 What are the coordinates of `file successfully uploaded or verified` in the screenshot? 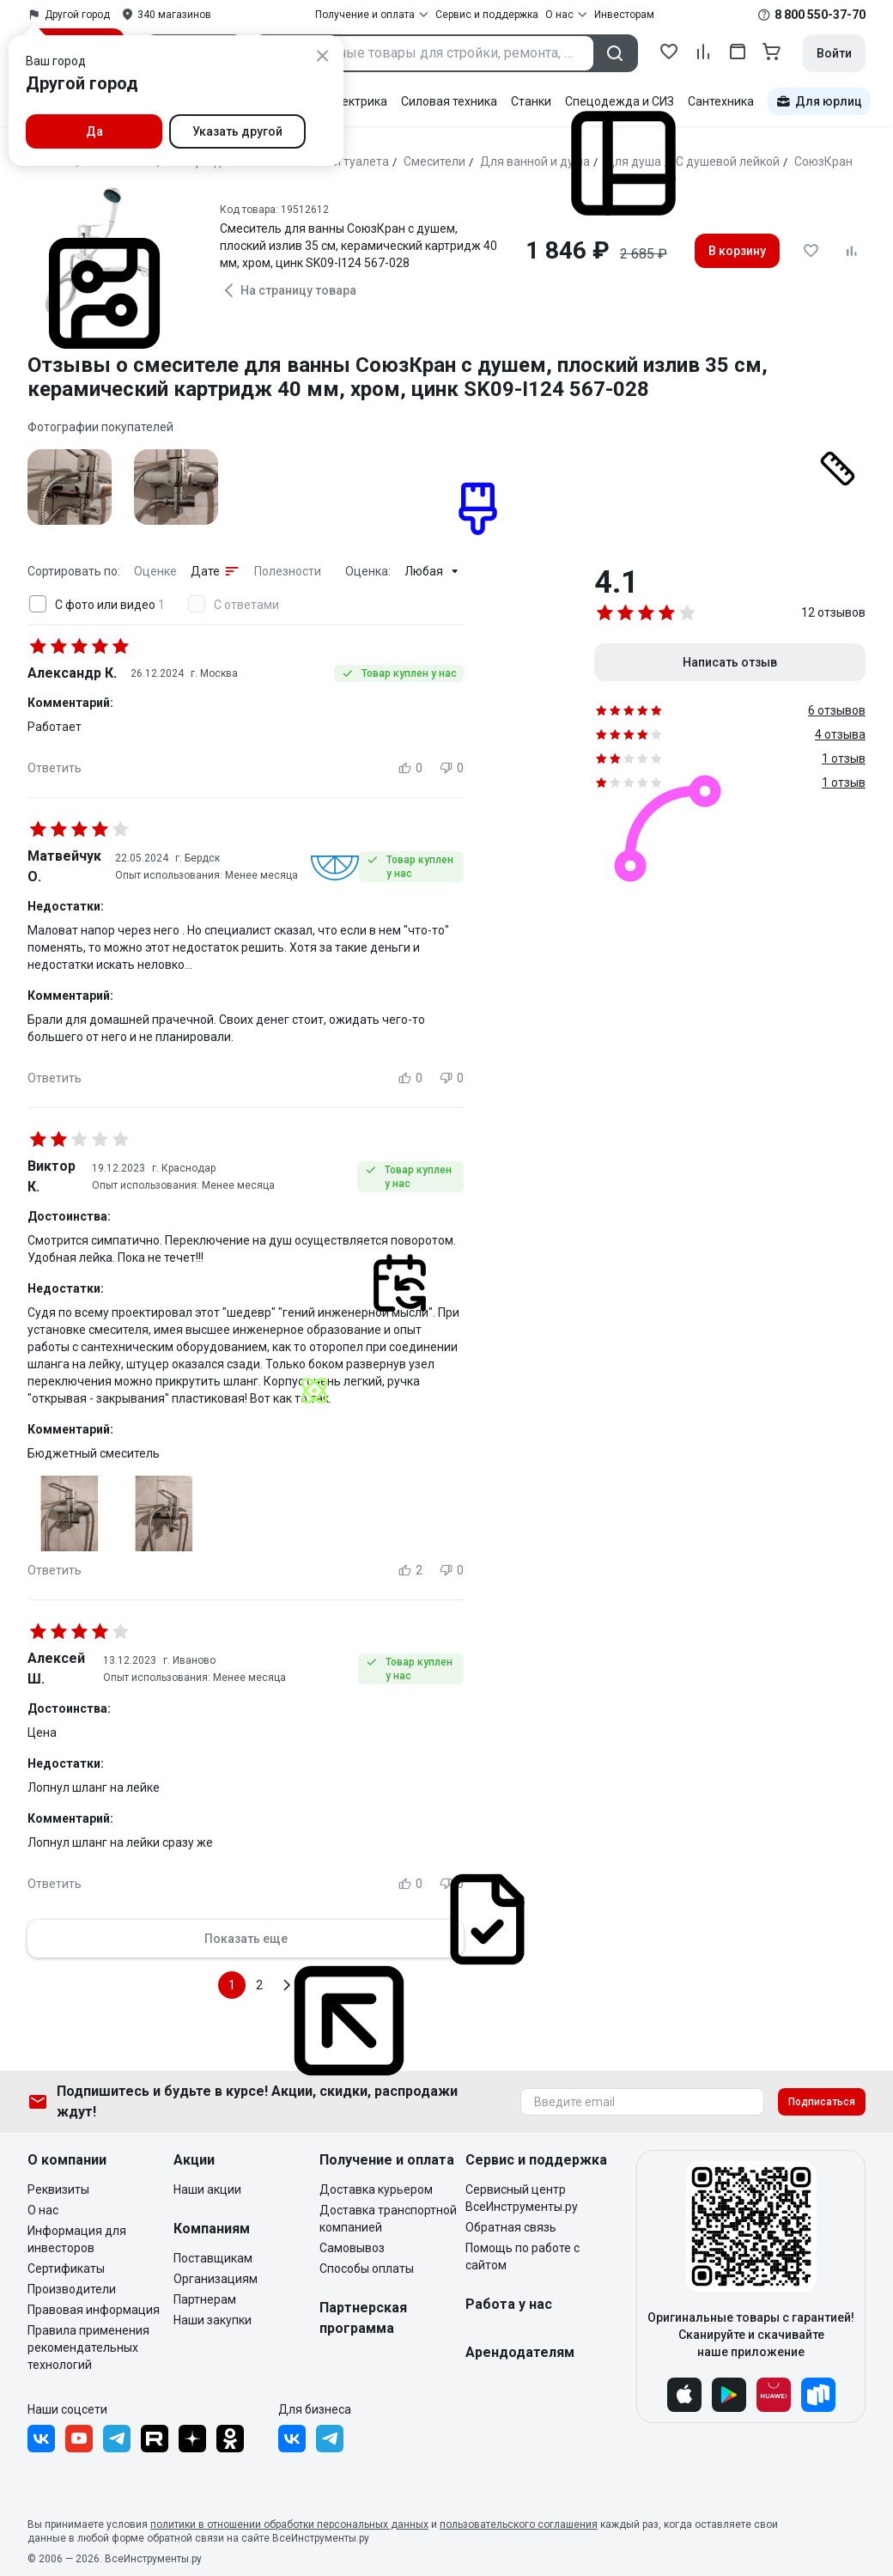 It's located at (487, 1919).